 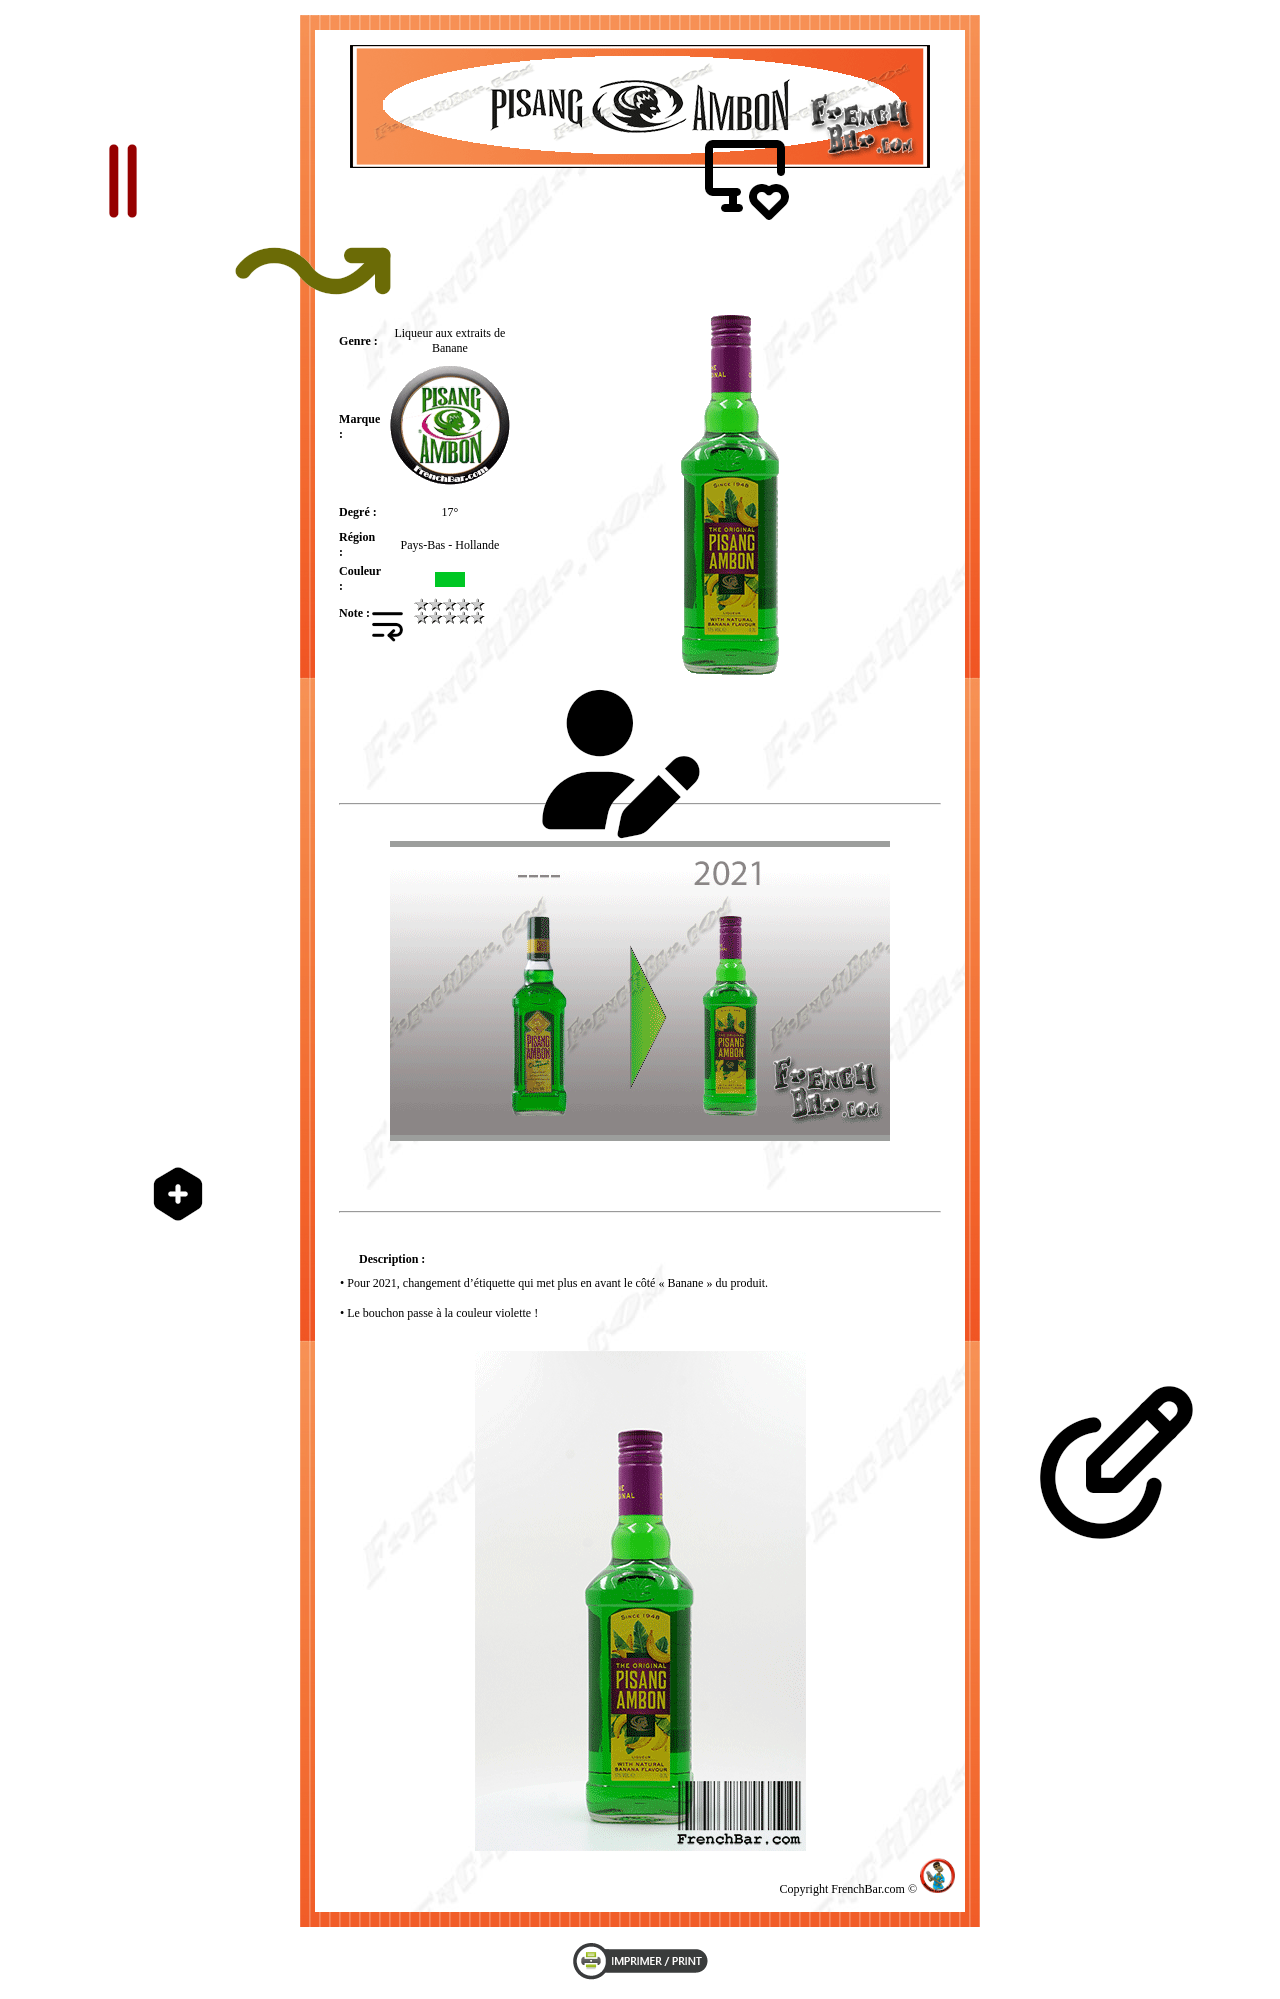 What do you see at coordinates (745, 176) in the screenshot?
I see `add device to favorites` at bounding box center [745, 176].